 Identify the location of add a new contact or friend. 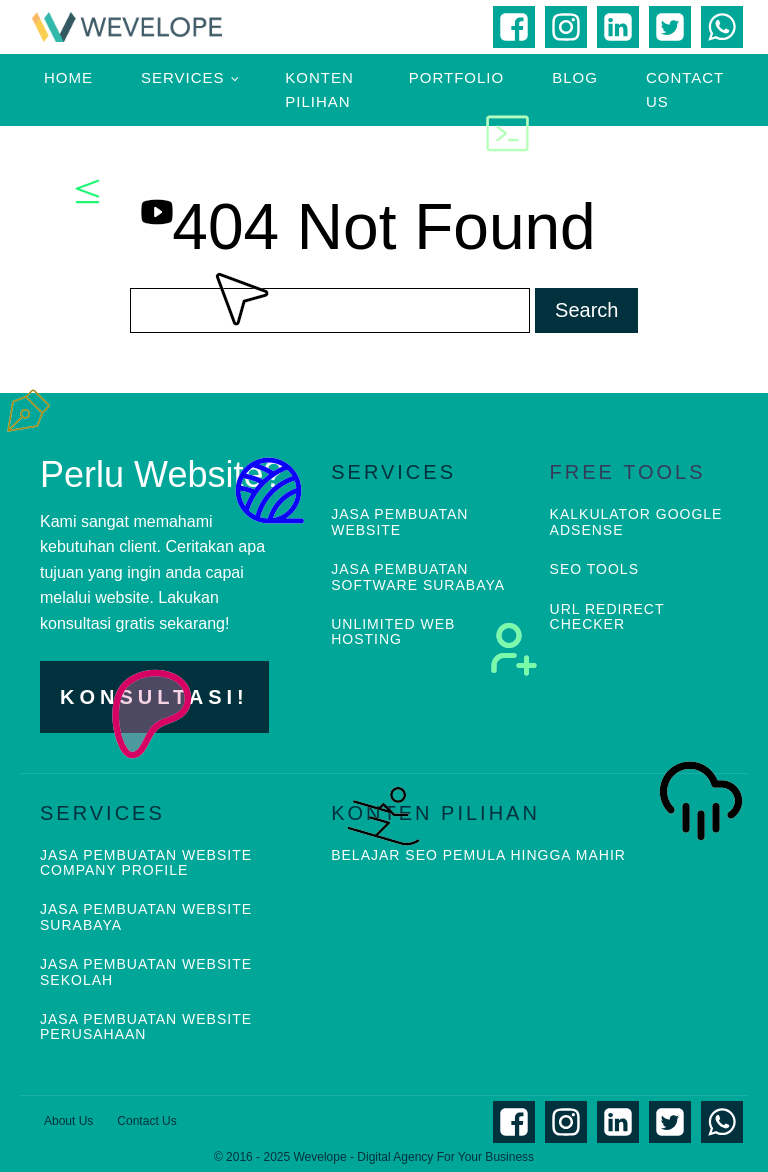
(509, 648).